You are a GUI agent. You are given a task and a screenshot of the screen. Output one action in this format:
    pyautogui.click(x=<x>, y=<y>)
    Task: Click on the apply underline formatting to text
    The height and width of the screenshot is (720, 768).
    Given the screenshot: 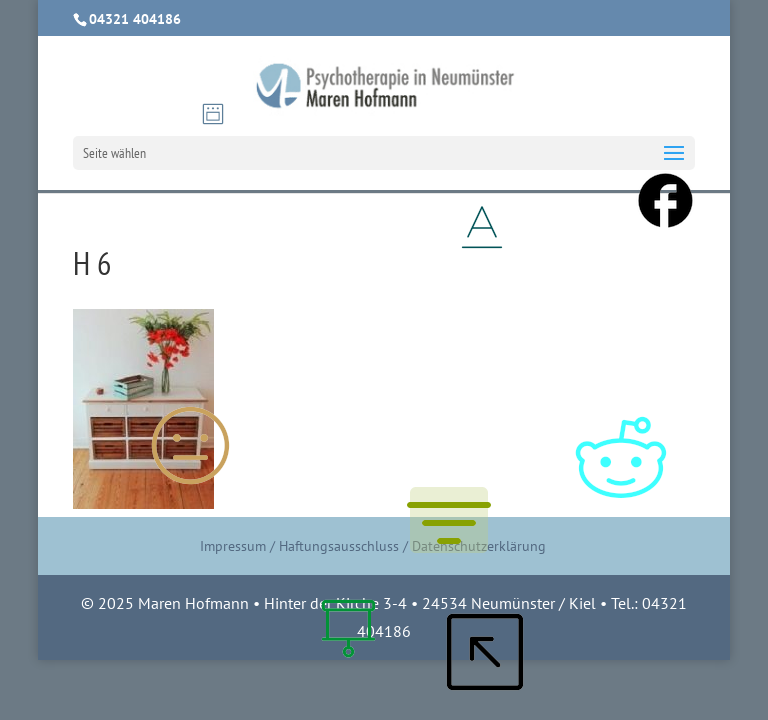 What is the action you would take?
    pyautogui.click(x=482, y=228)
    